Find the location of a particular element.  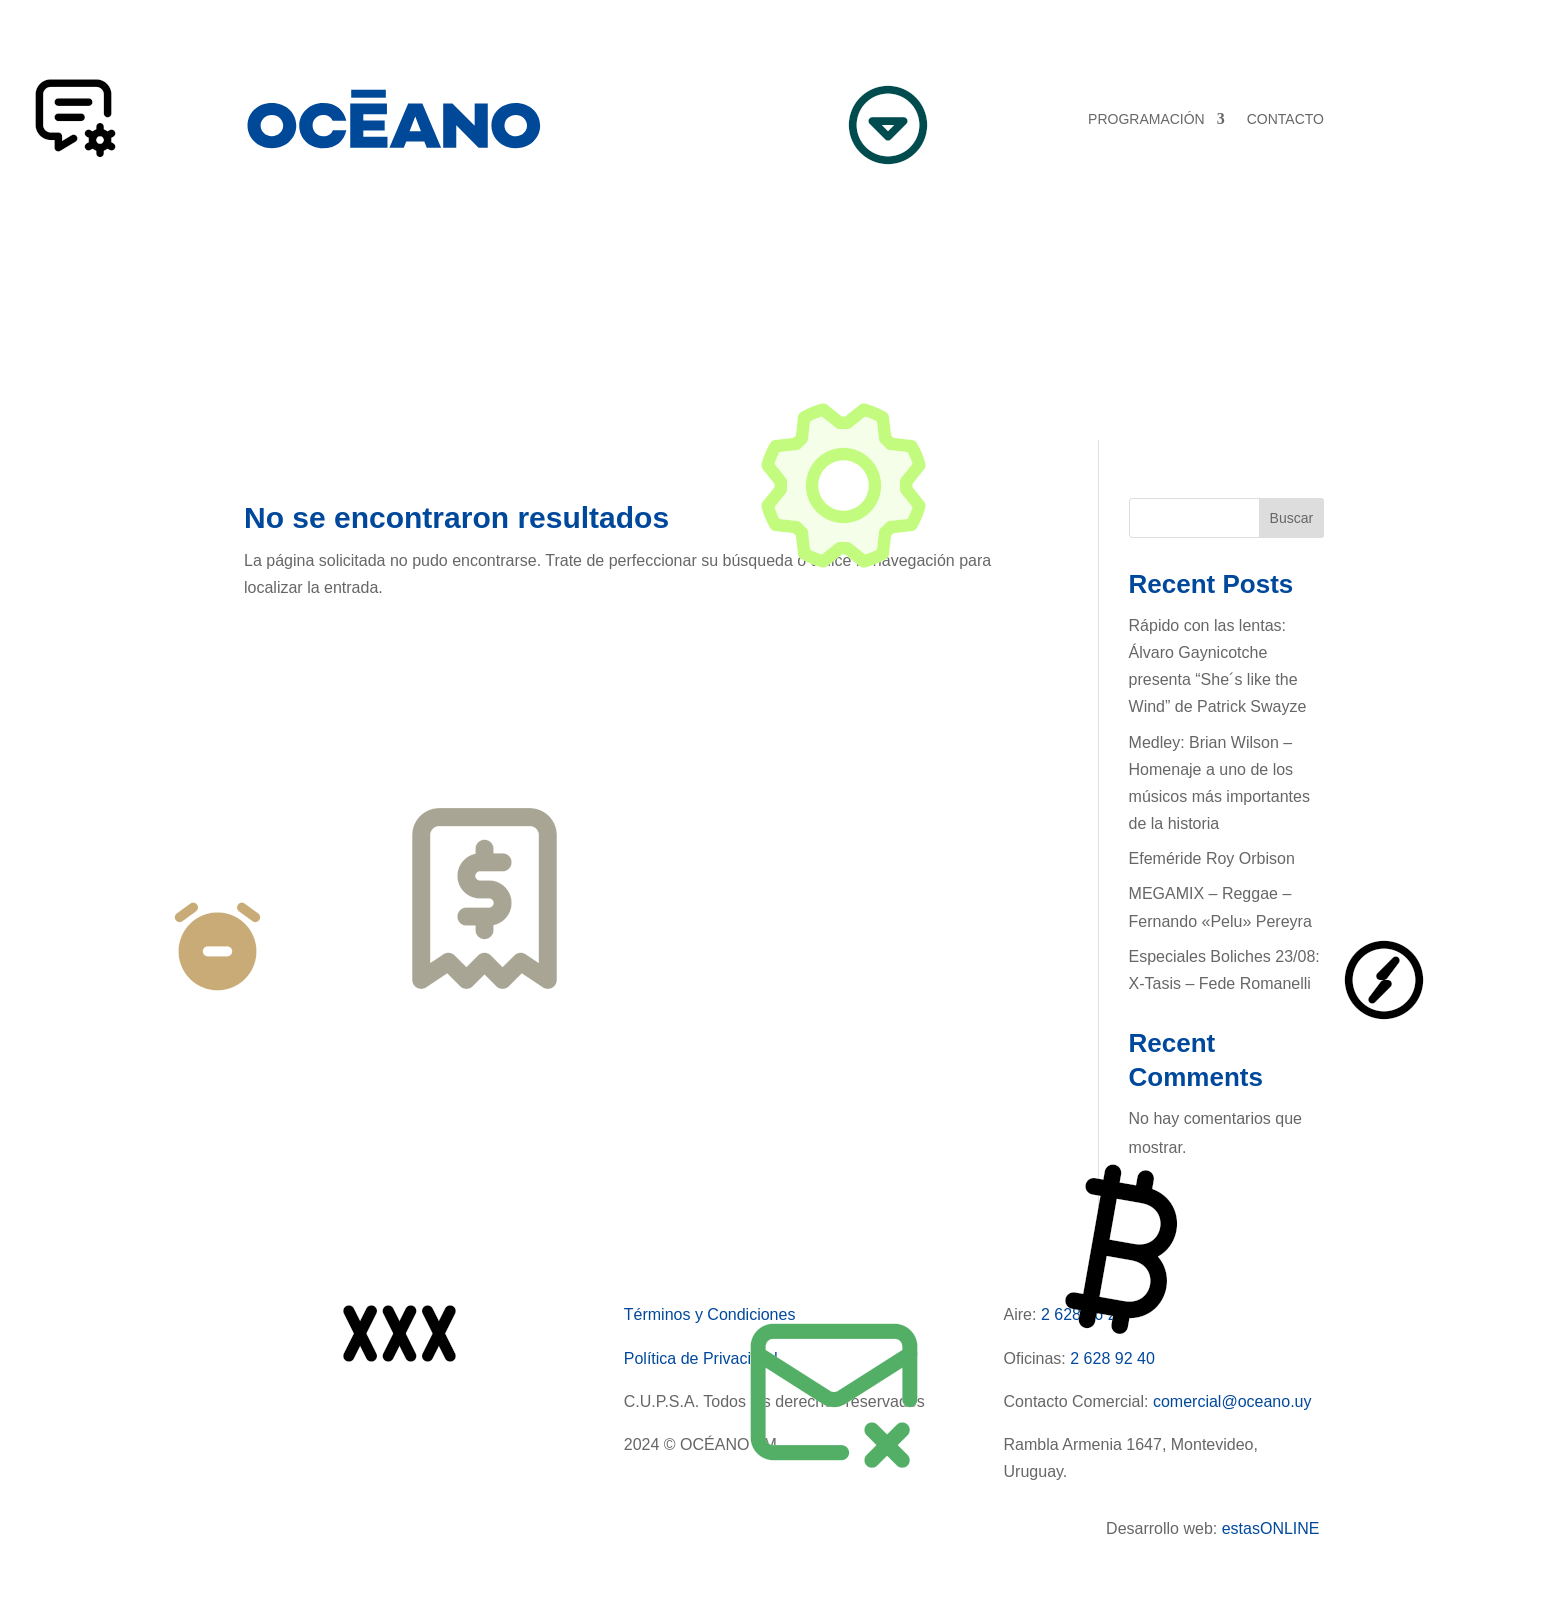

delete an email message is located at coordinates (834, 1392).